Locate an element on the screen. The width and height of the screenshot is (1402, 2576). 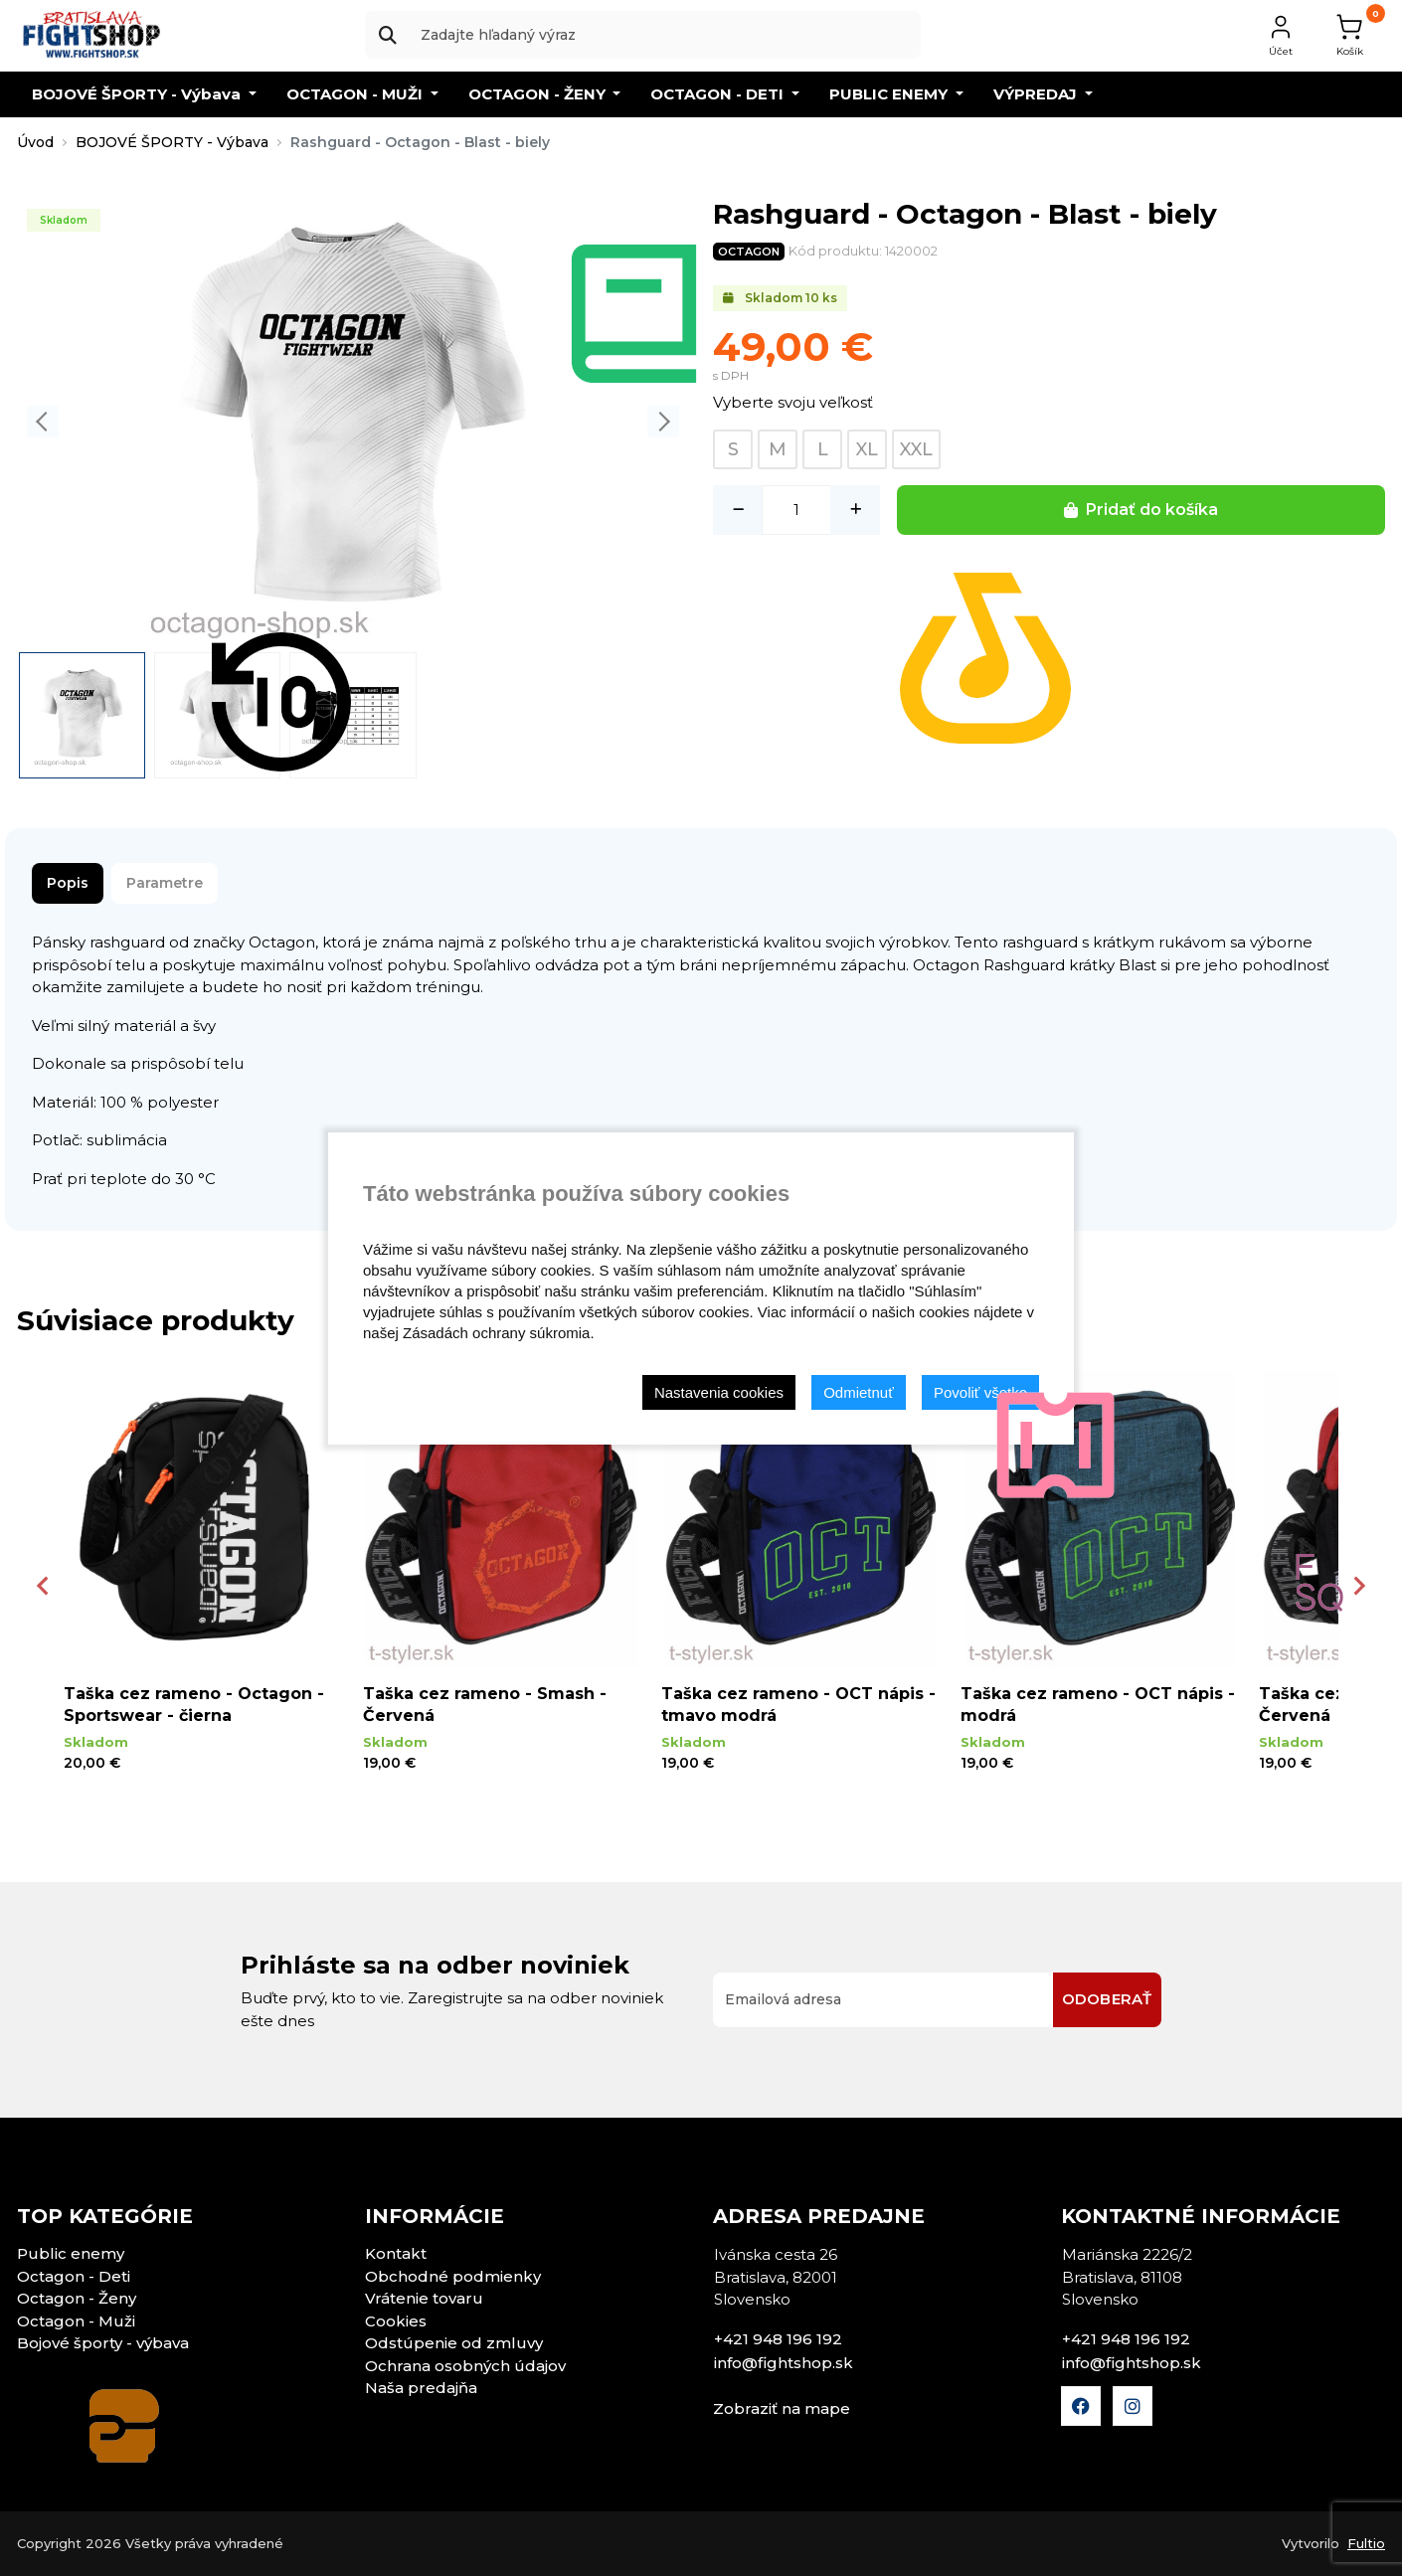
open foursquare app is located at coordinates (1319, 1583).